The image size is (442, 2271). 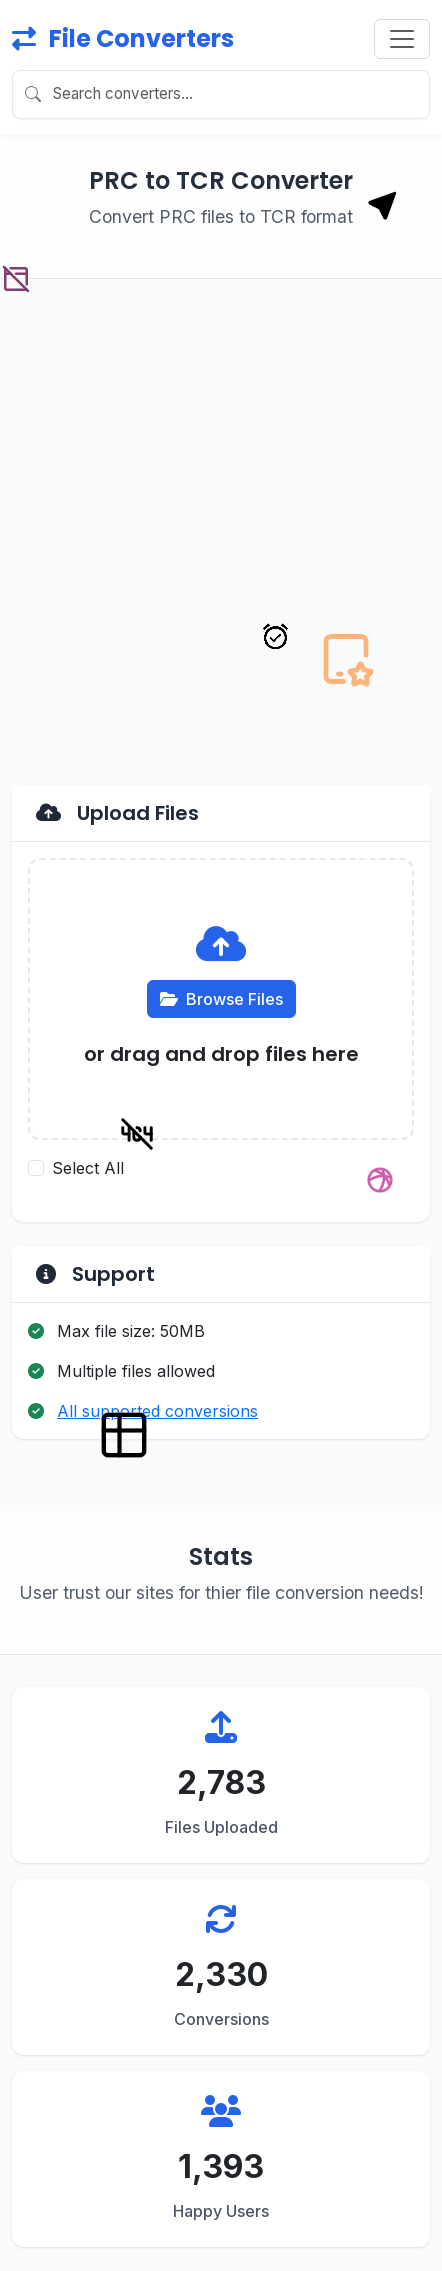 What do you see at coordinates (346, 659) in the screenshot?
I see `mark this iPad as a favorite device` at bounding box center [346, 659].